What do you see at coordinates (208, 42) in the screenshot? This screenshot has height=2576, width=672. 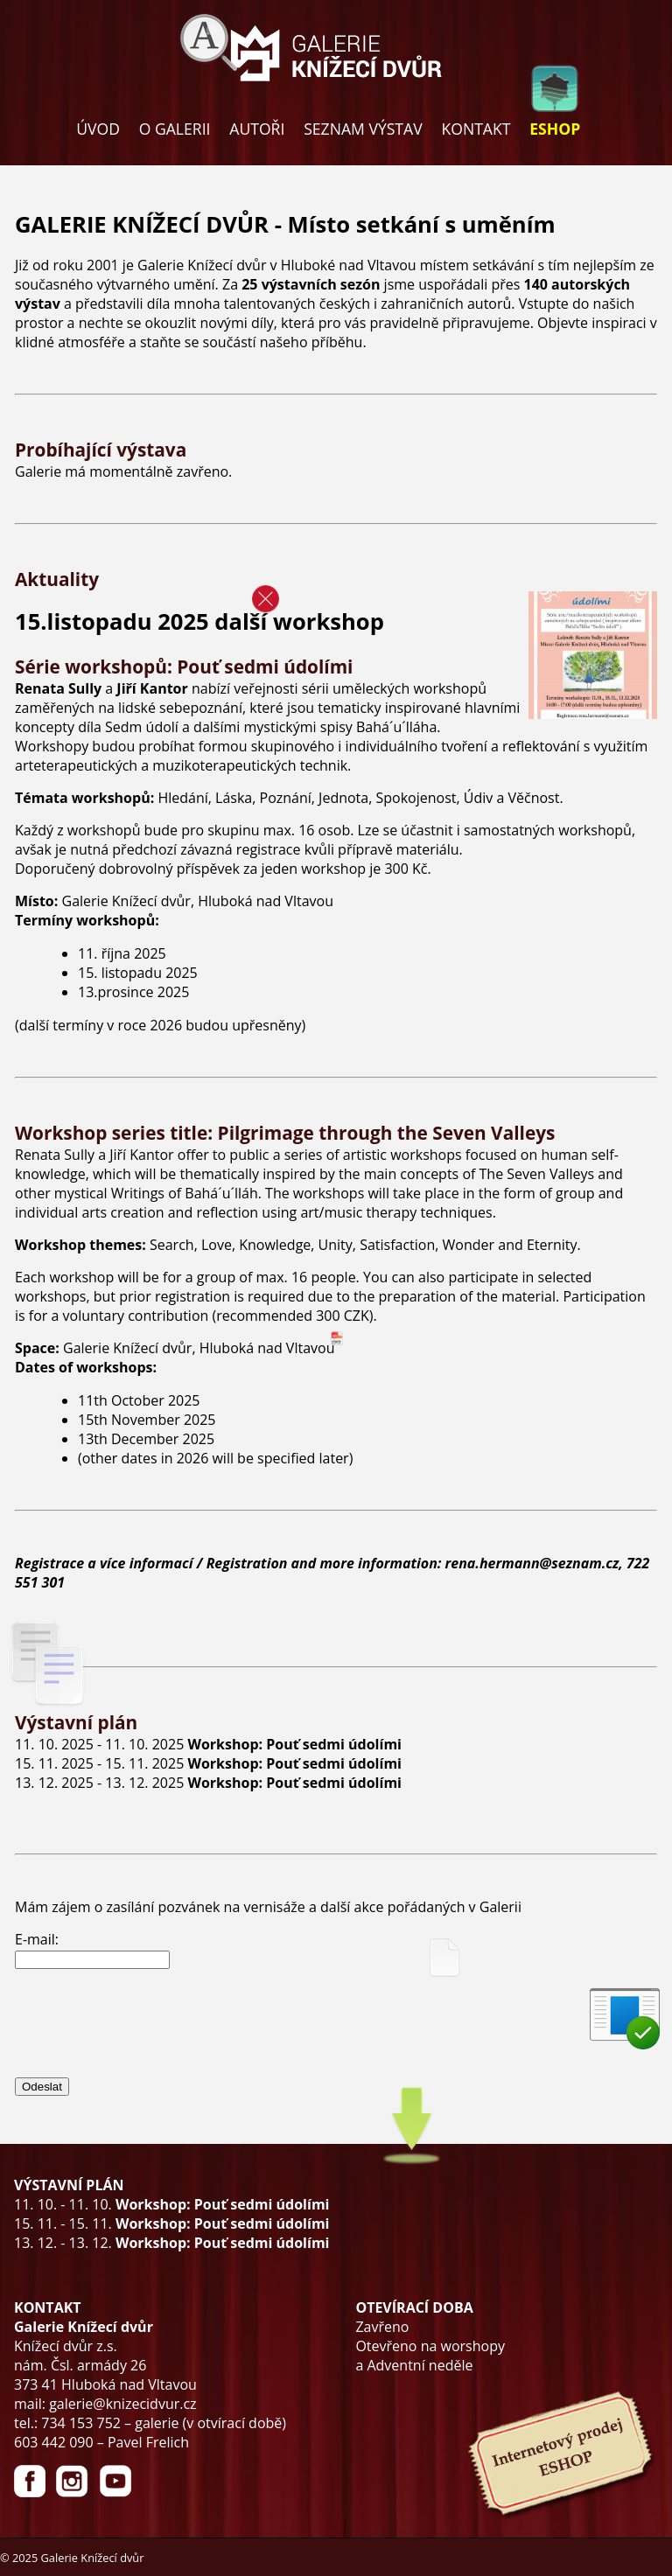 I see `search for files by name or content` at bounding box center [208, 42].